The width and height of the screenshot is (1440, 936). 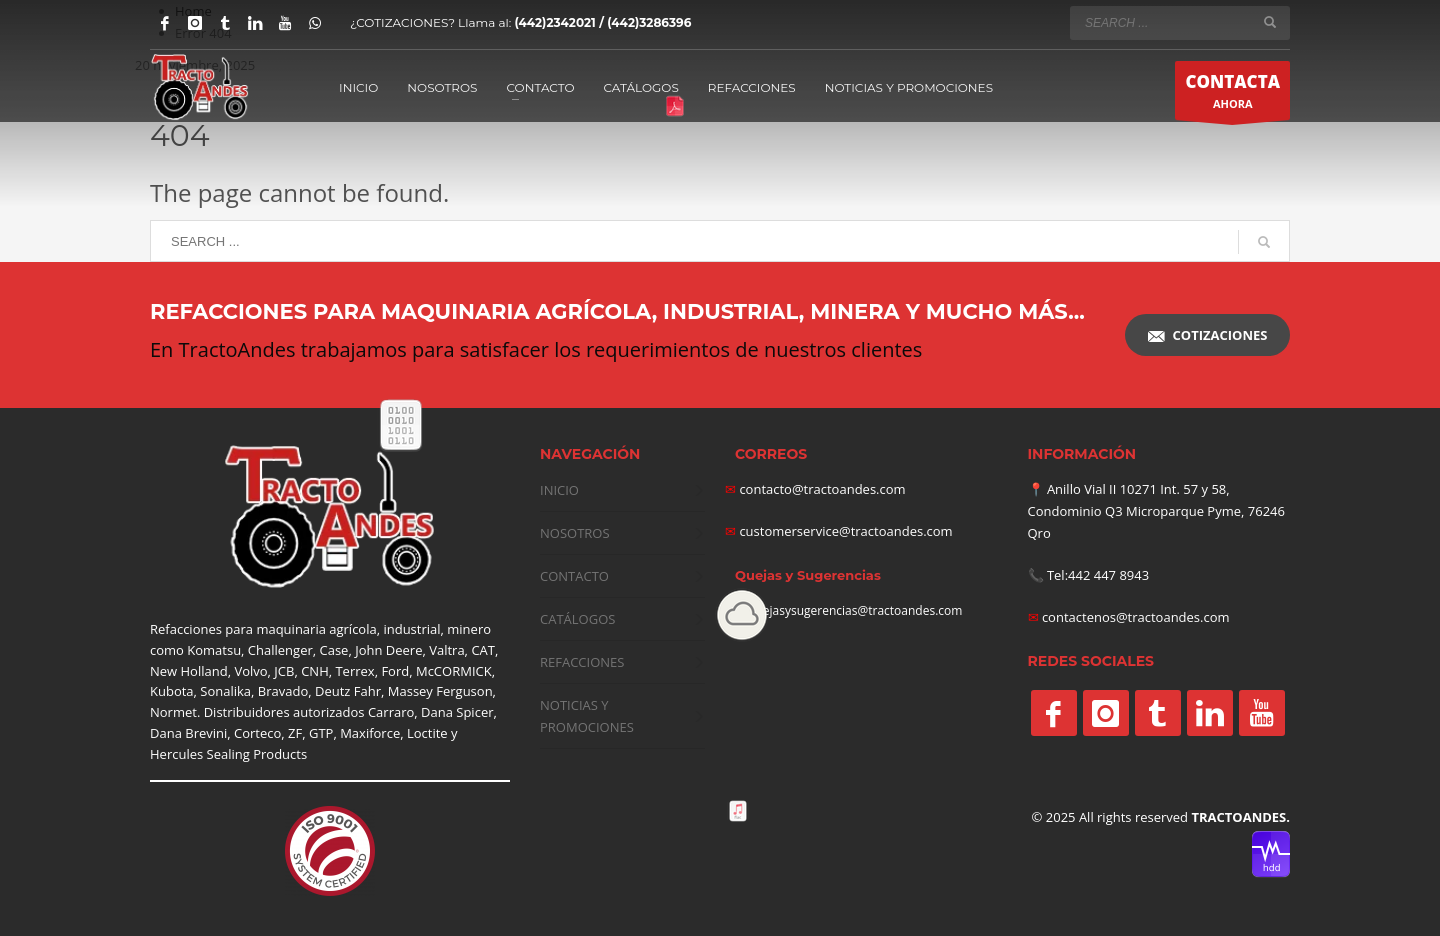 What do you see at coordinates (742, 615) in the screenshot?
I see `dropbox smart sync enabled for cloud-only storage` at bounding box center [742, 615].